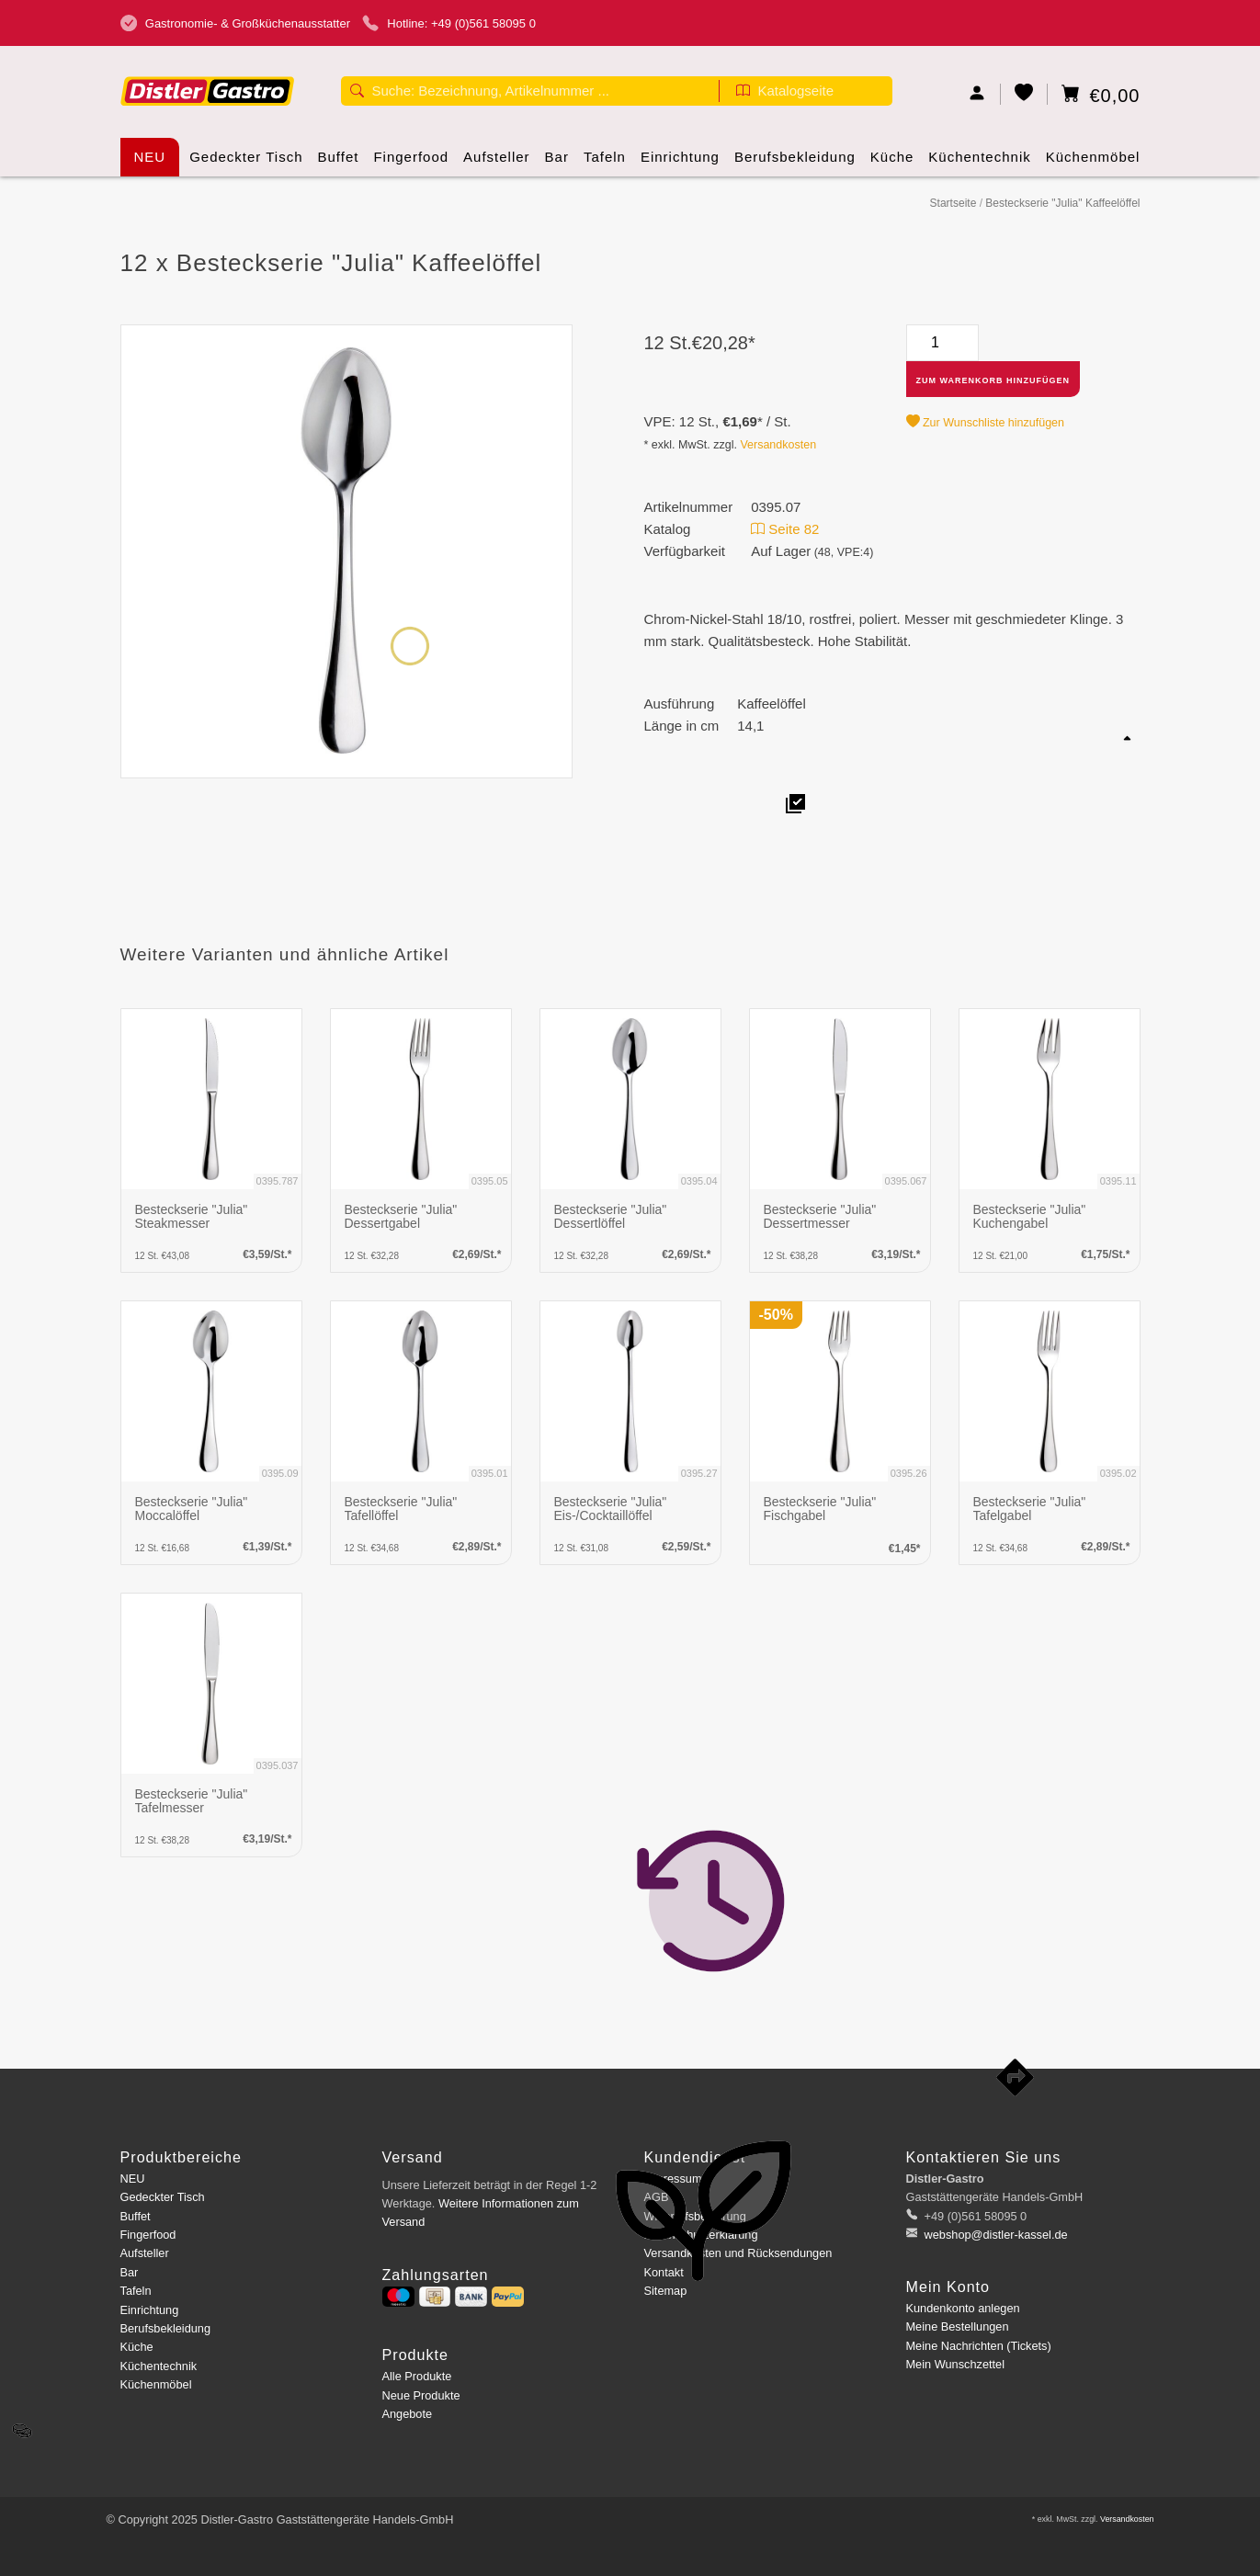 Image resolution: width=1260 pixels, height=2576 pixels. I want to click on undo or revert to a previous state, so click(713, 1901).